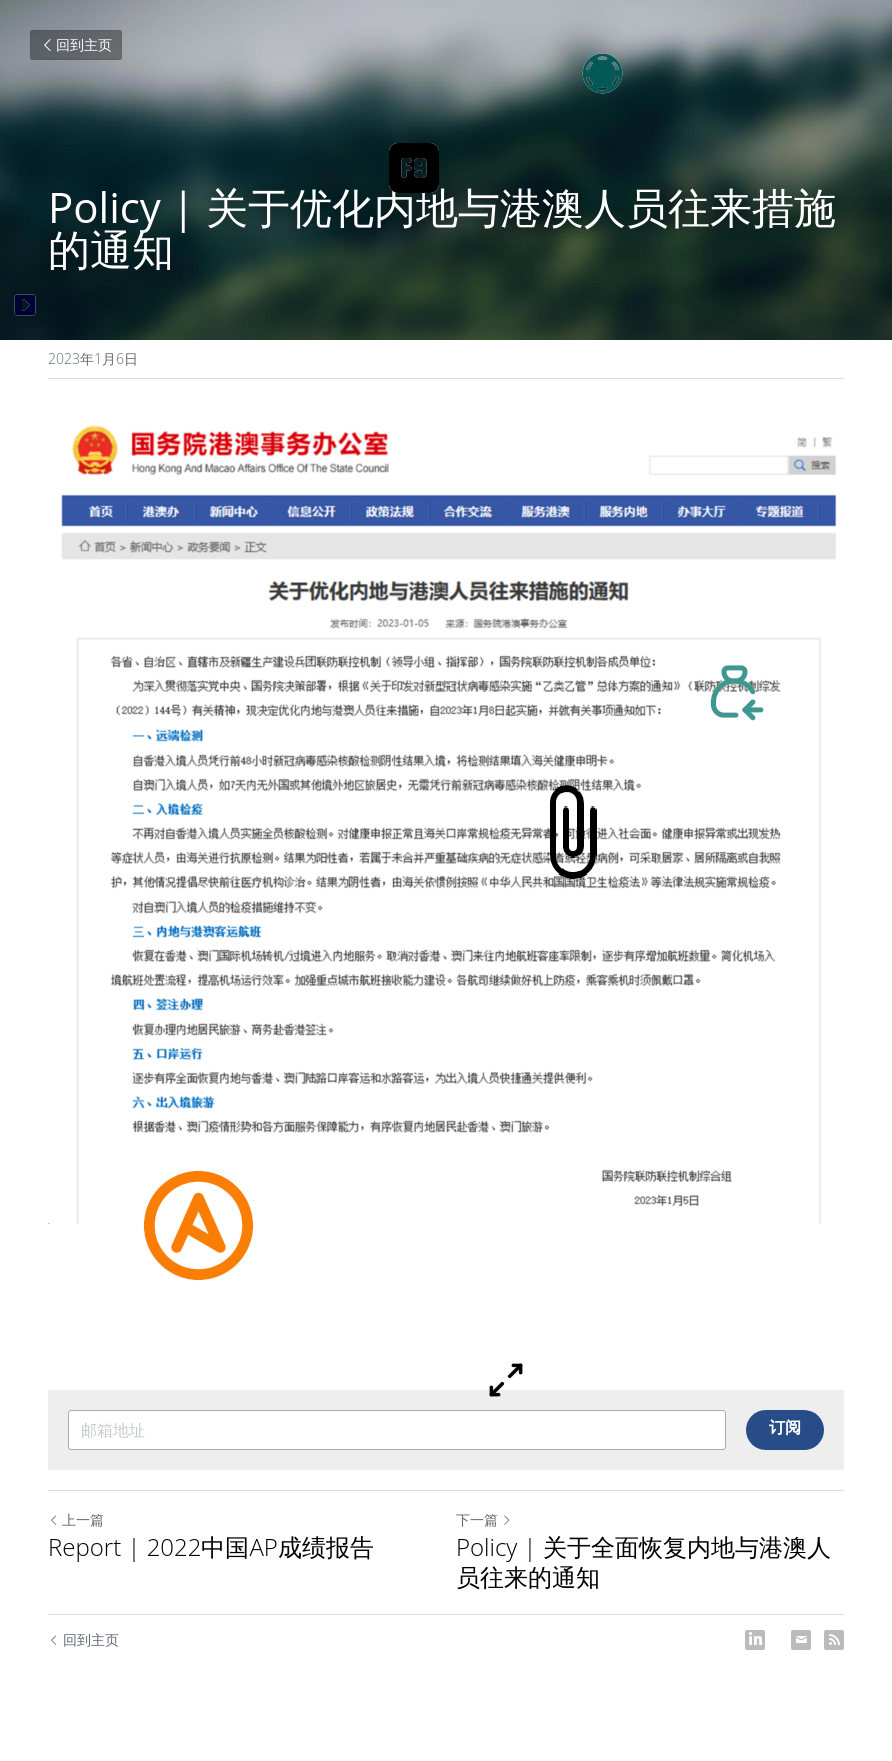 The width and height of the screenshot is (892, 1761). What do you see at coordinates (602, 73) in the screenshot?
I see `indicates loading or processing in progress` at bounding box center [602, 73].